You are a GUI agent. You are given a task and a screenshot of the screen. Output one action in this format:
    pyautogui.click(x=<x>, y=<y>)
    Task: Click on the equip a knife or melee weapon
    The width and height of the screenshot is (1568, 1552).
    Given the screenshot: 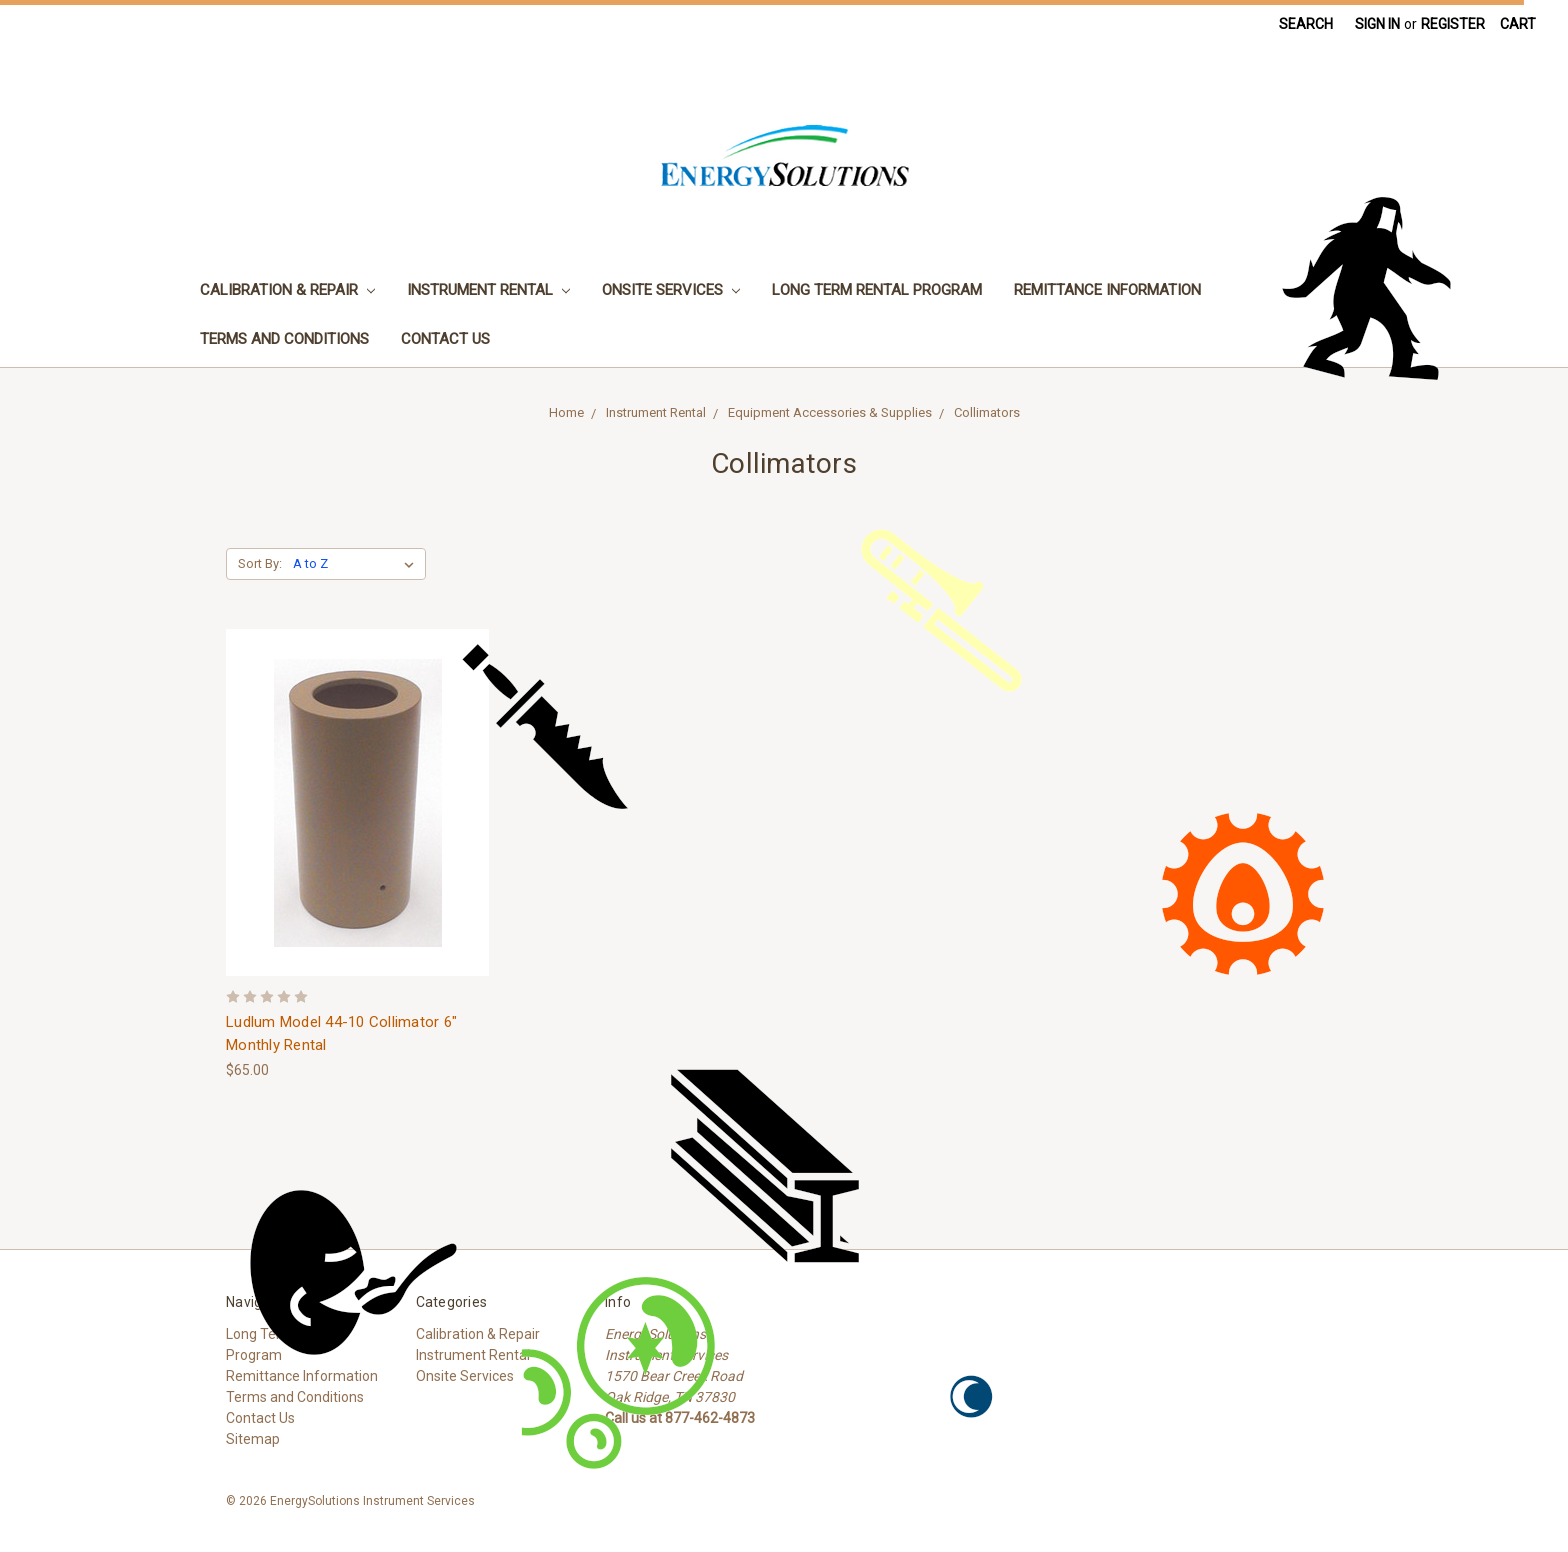 What is the action you would take?
    pyautogui.click(x=545, y=726)
    